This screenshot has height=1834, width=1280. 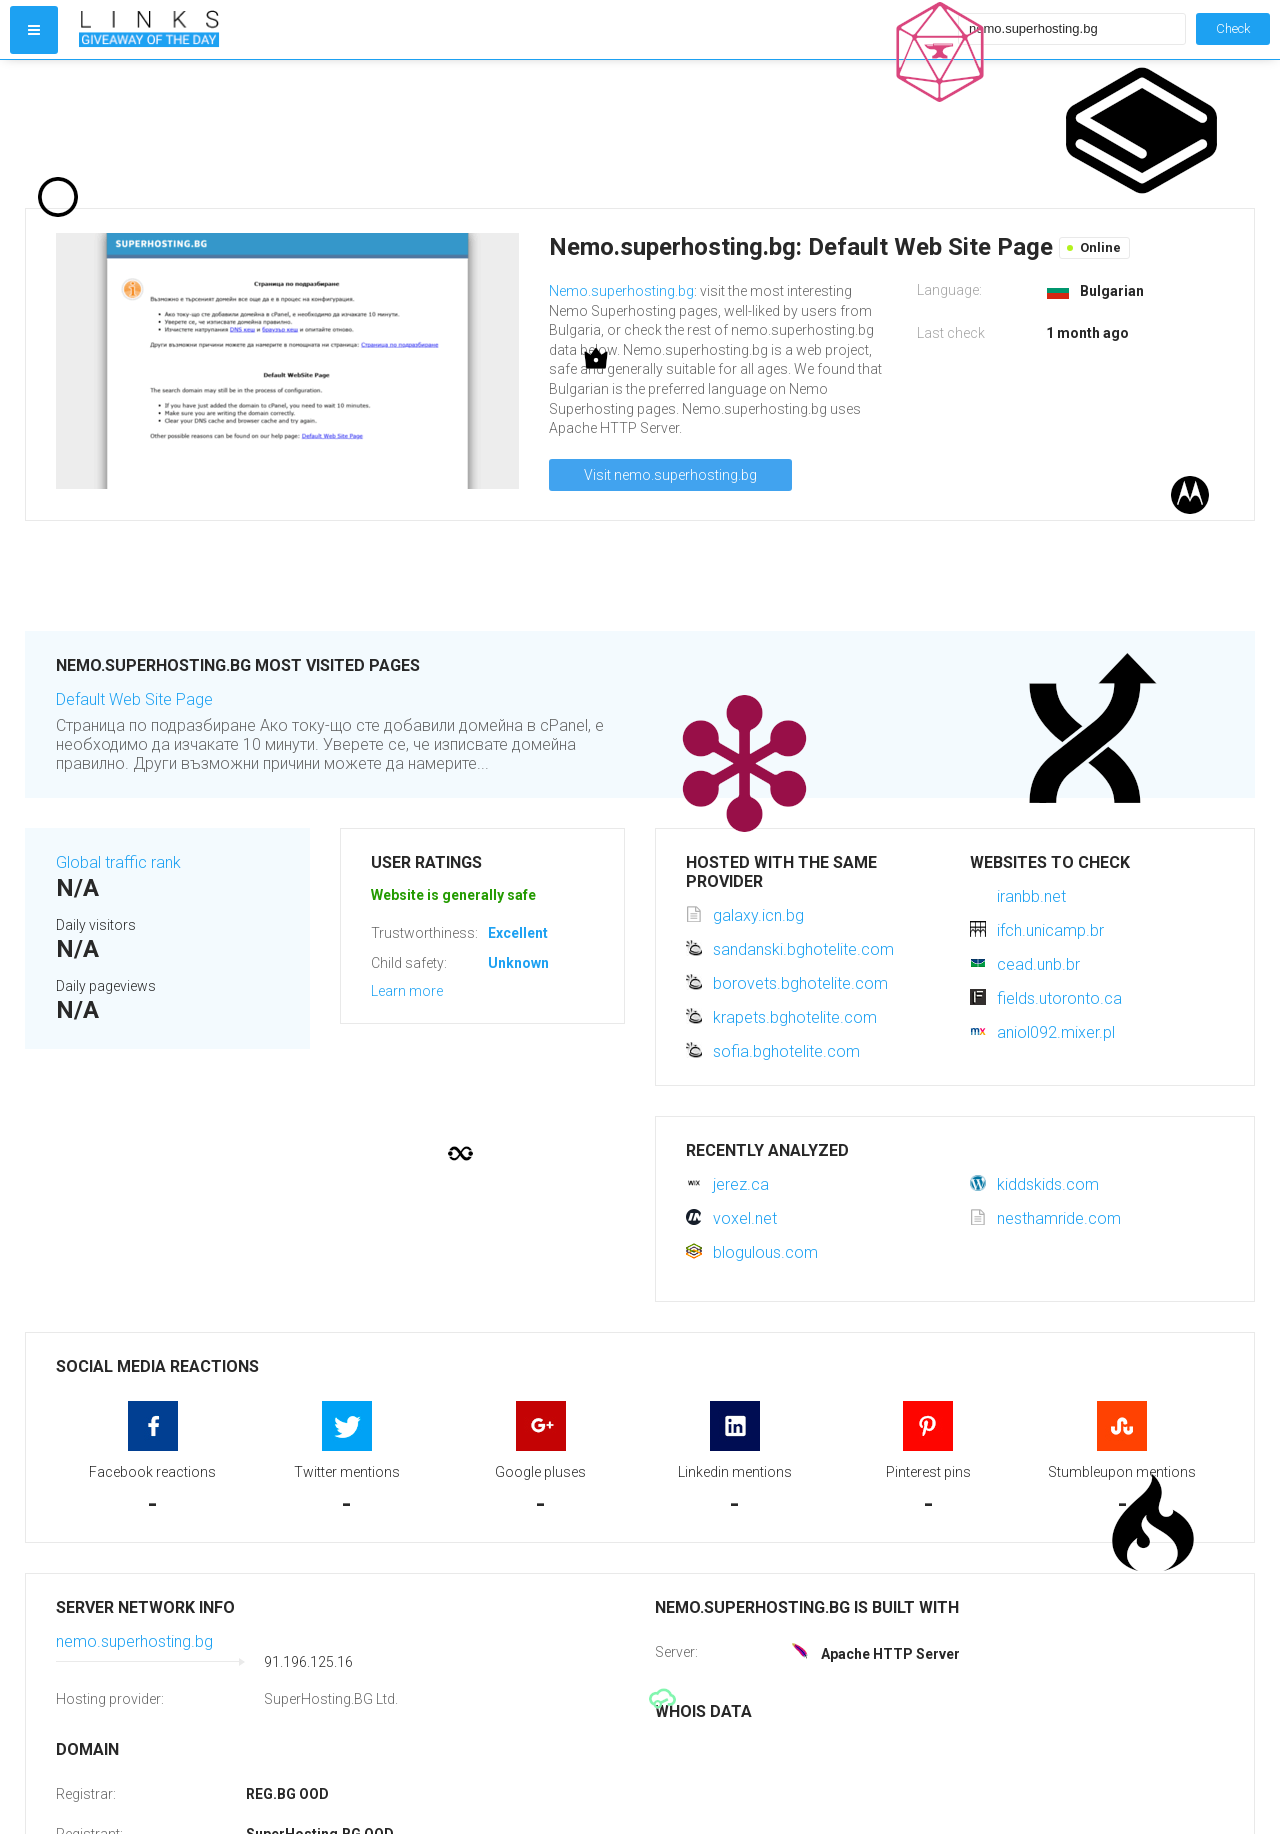 I want to click on indicates VIP or premium membership status, so click(x=596, y=359).